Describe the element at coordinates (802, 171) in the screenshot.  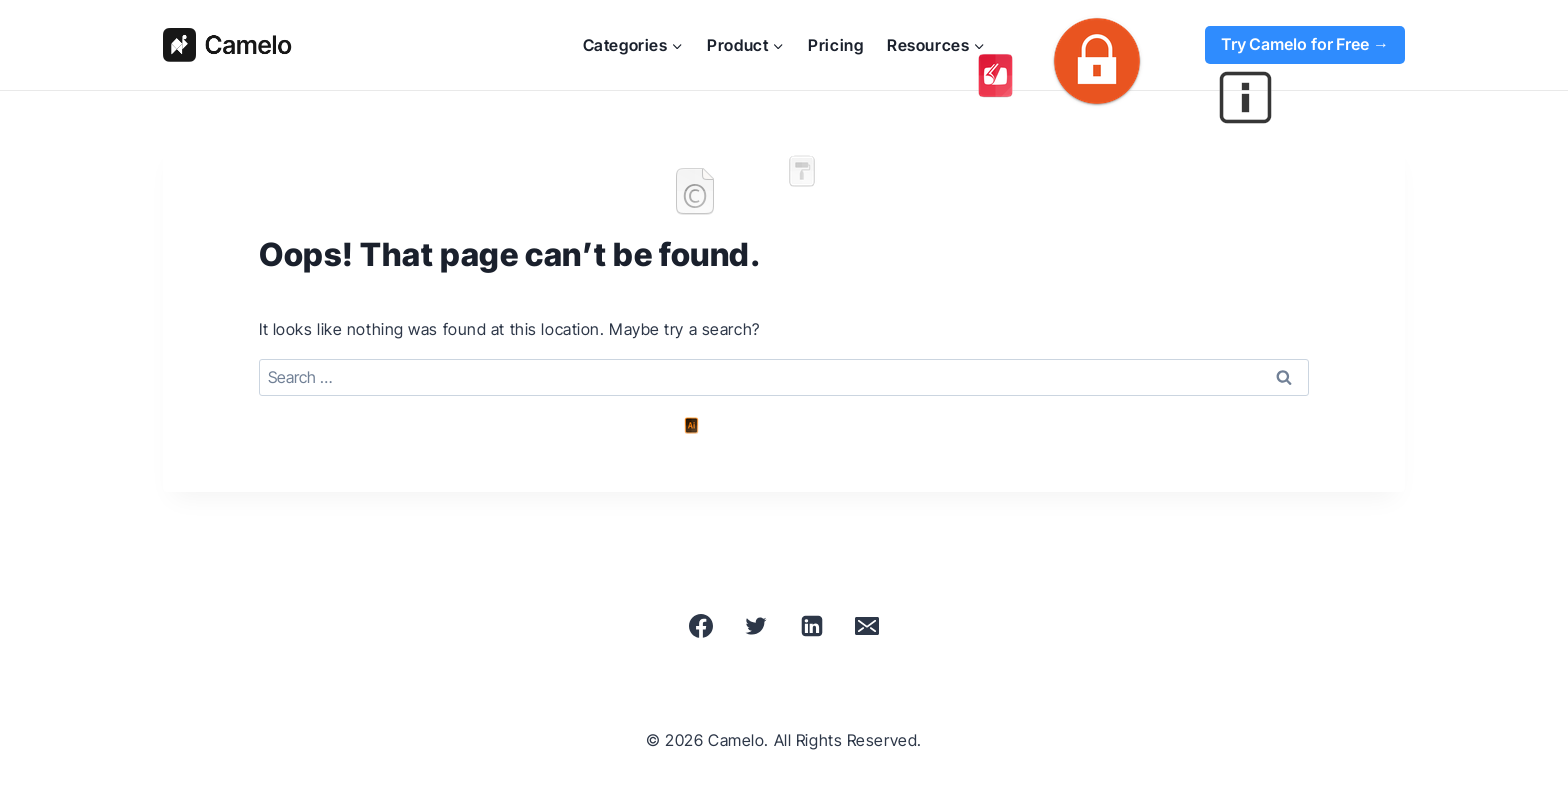
I see `open a theme configuration file` at that location.